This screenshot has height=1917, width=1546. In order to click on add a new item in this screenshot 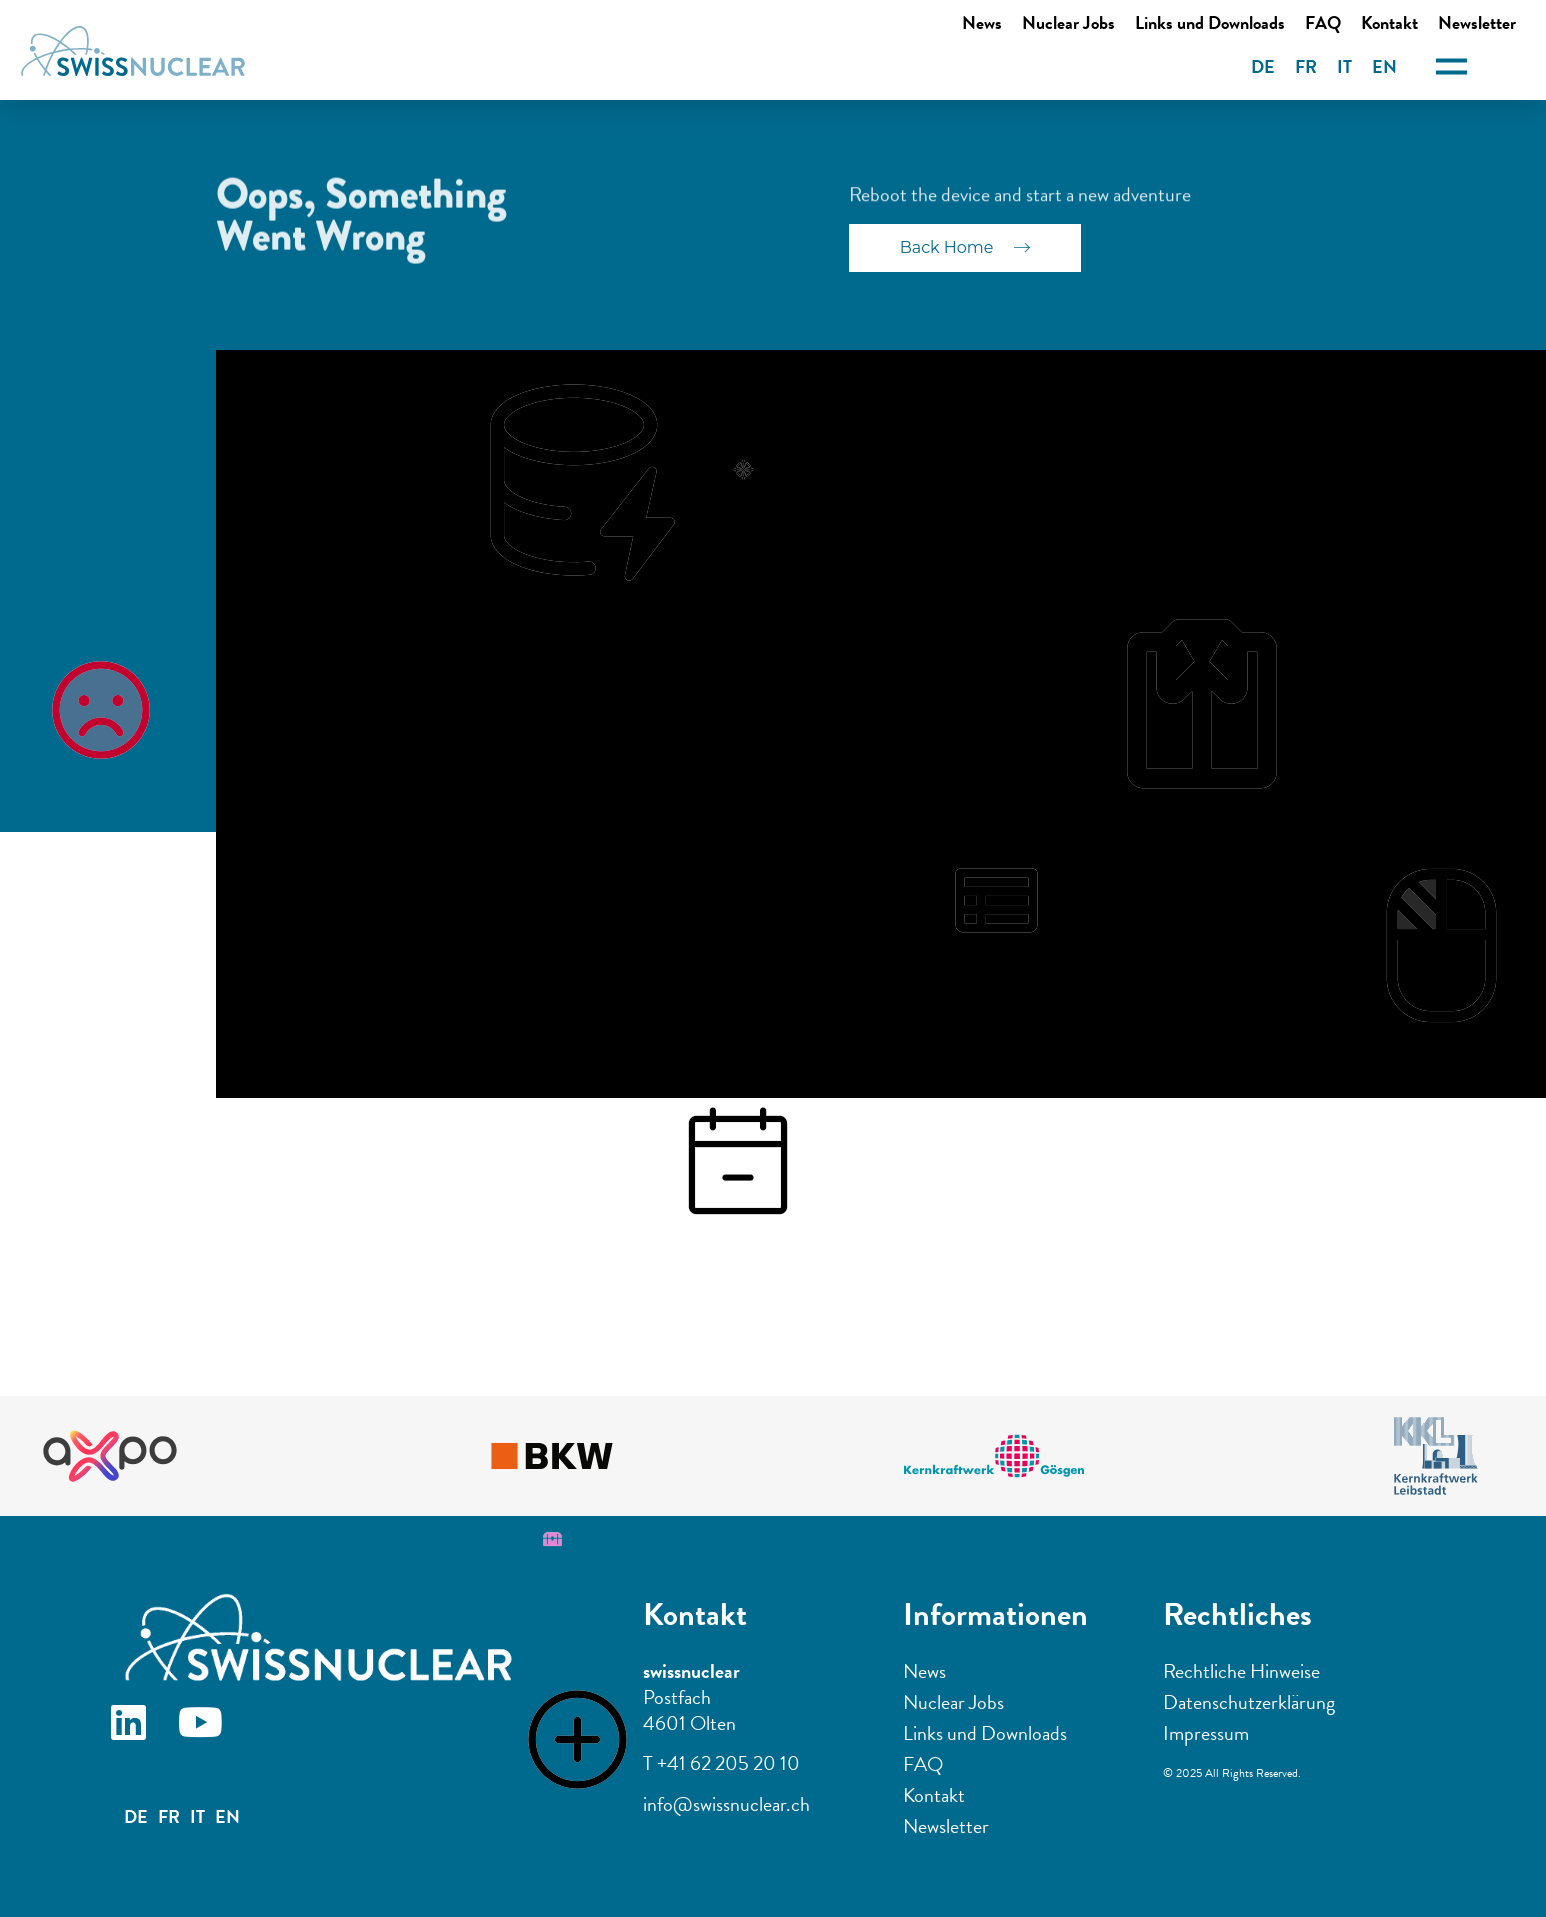, I will do `click(577, 1739)`.